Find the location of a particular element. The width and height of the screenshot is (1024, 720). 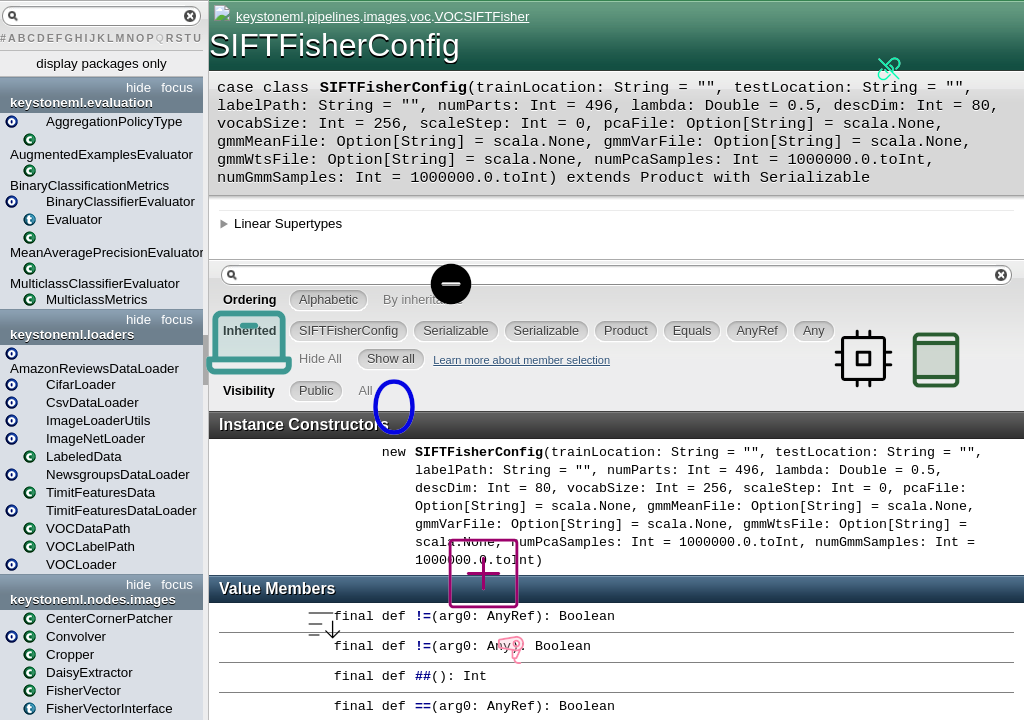

sort items in ascending order is located at coordinates (323, 624).